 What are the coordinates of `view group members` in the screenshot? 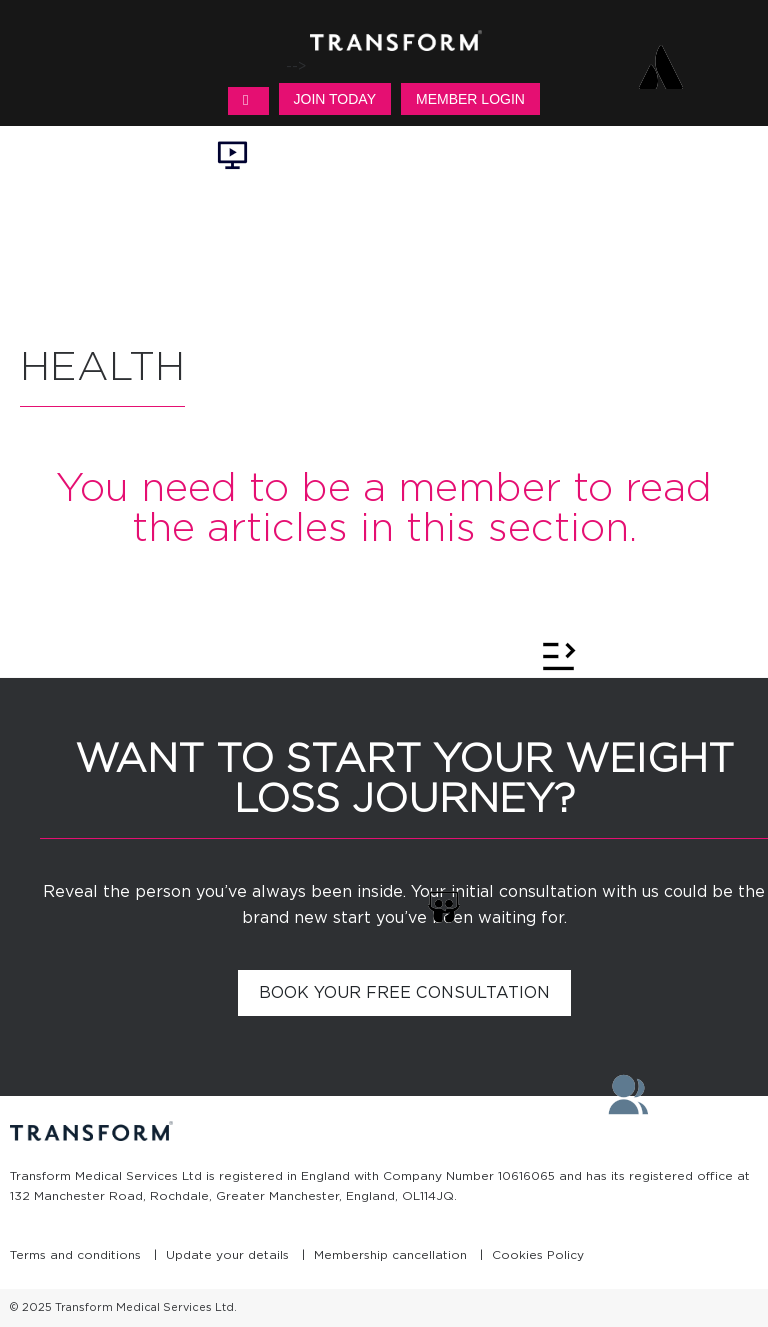 It's located at (627, 1095).